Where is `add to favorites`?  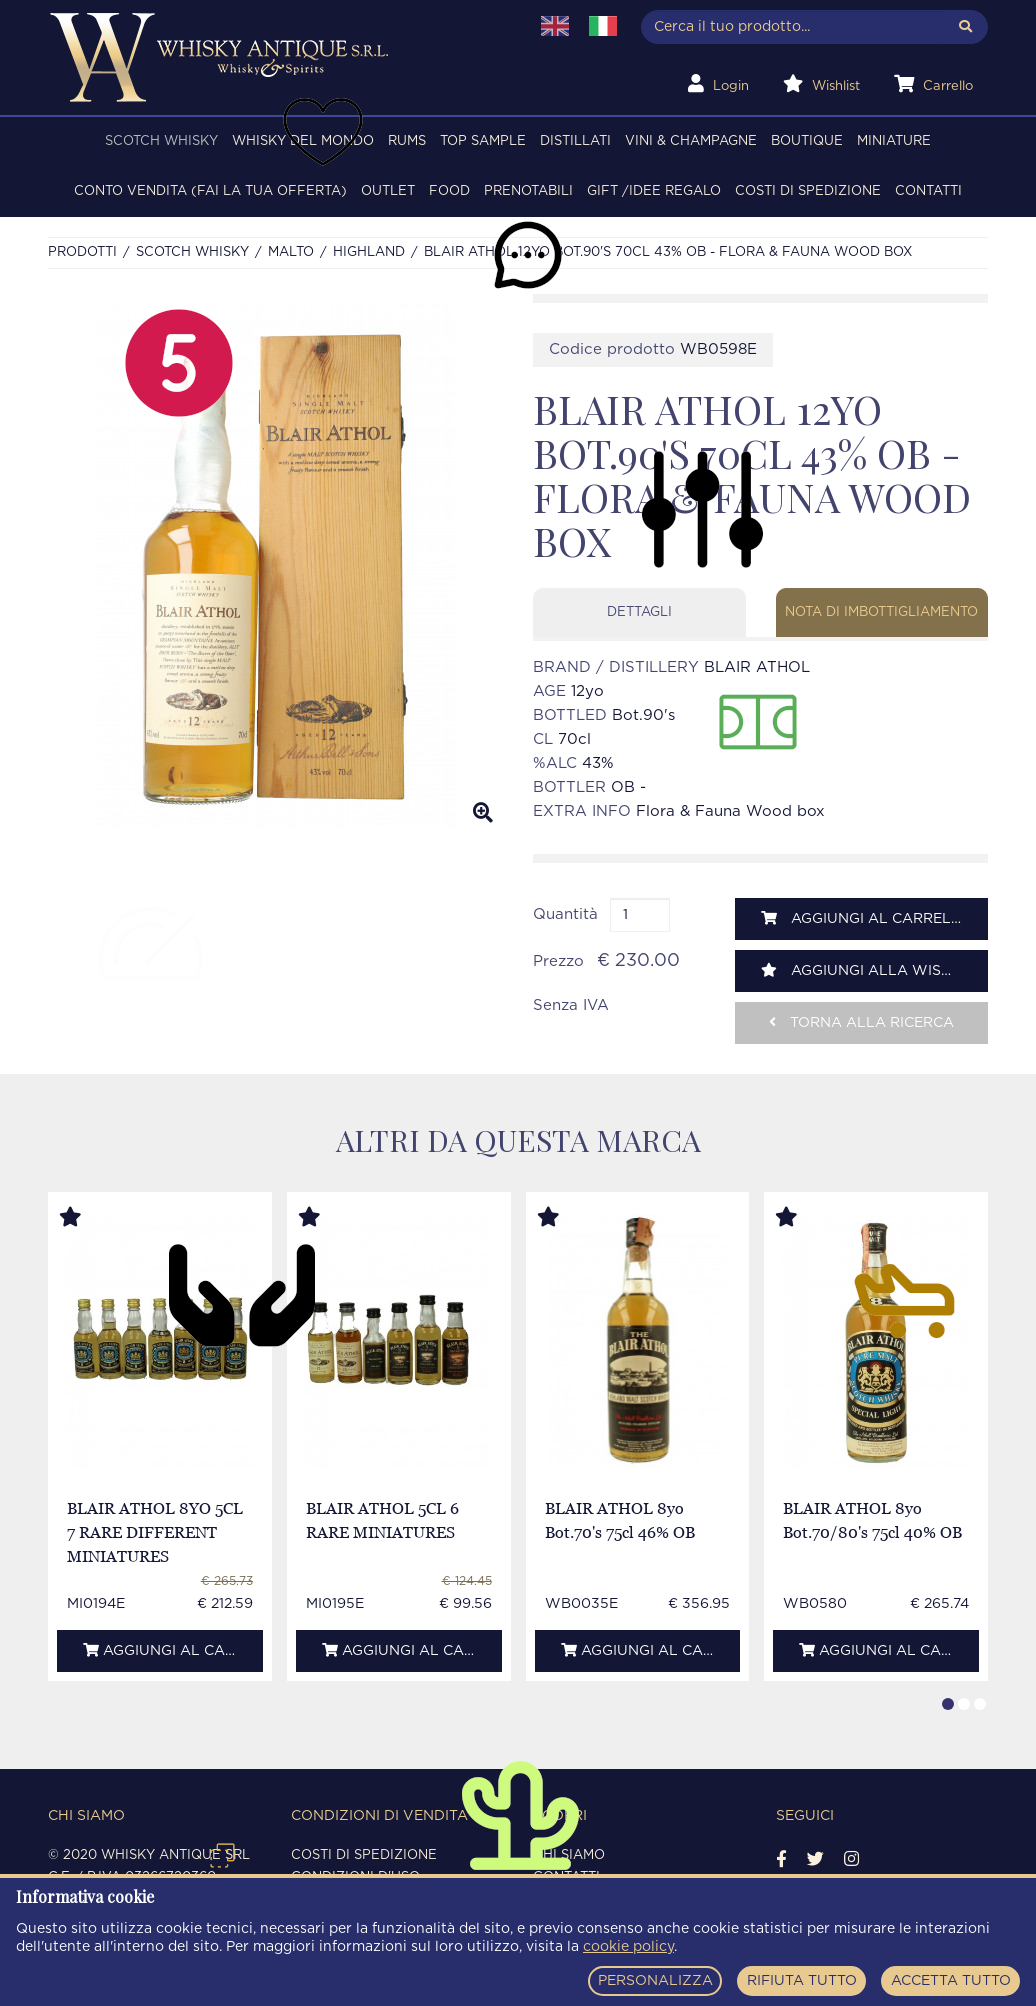
add to favorites is located at coordinates (323, 129).